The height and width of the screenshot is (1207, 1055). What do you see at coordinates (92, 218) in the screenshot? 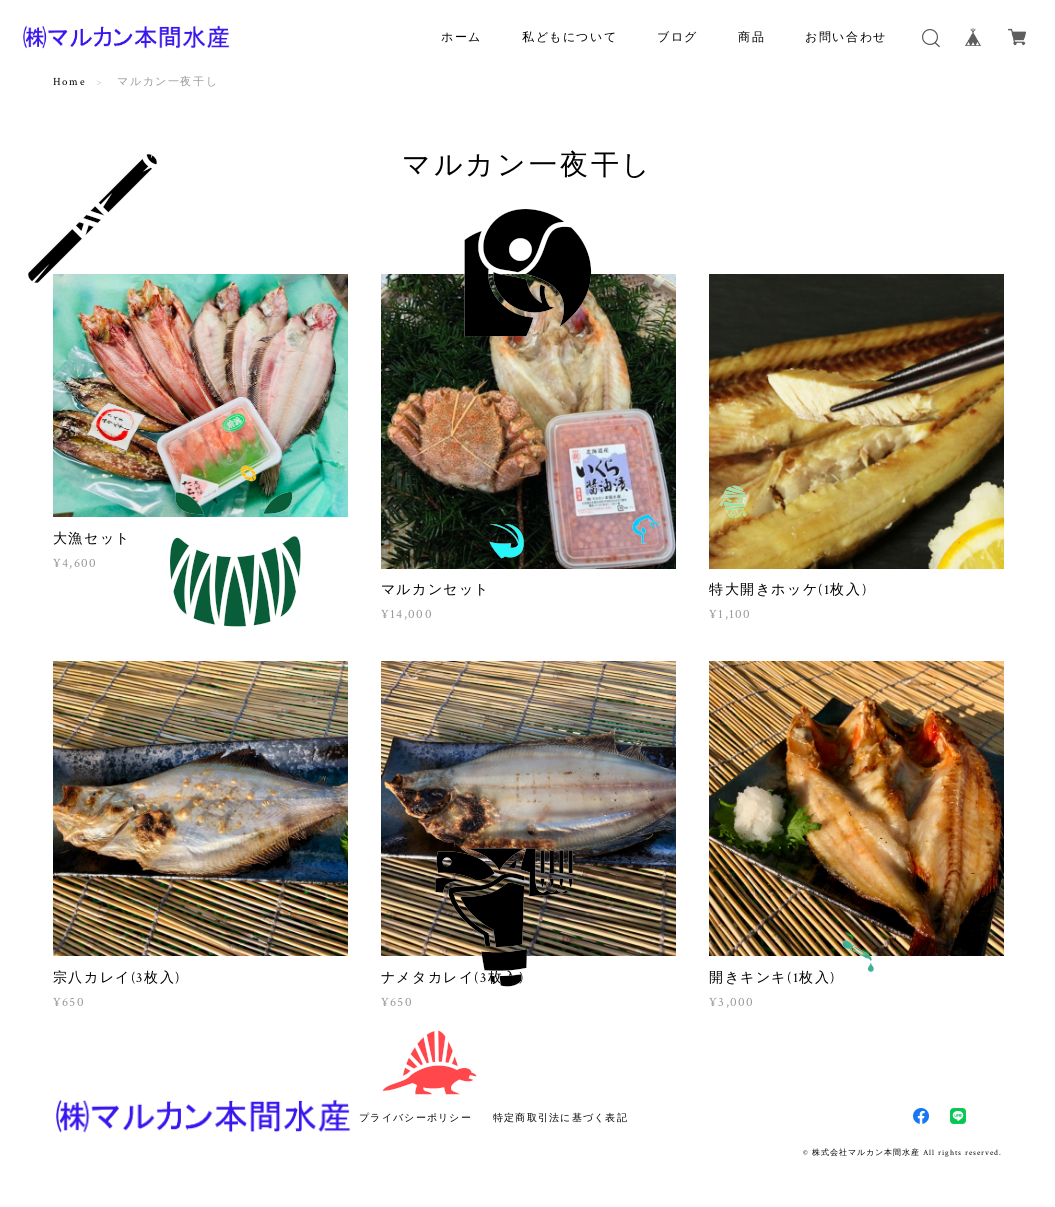
I see `select bo staff as your weapon` at bounding box center [92, 218].